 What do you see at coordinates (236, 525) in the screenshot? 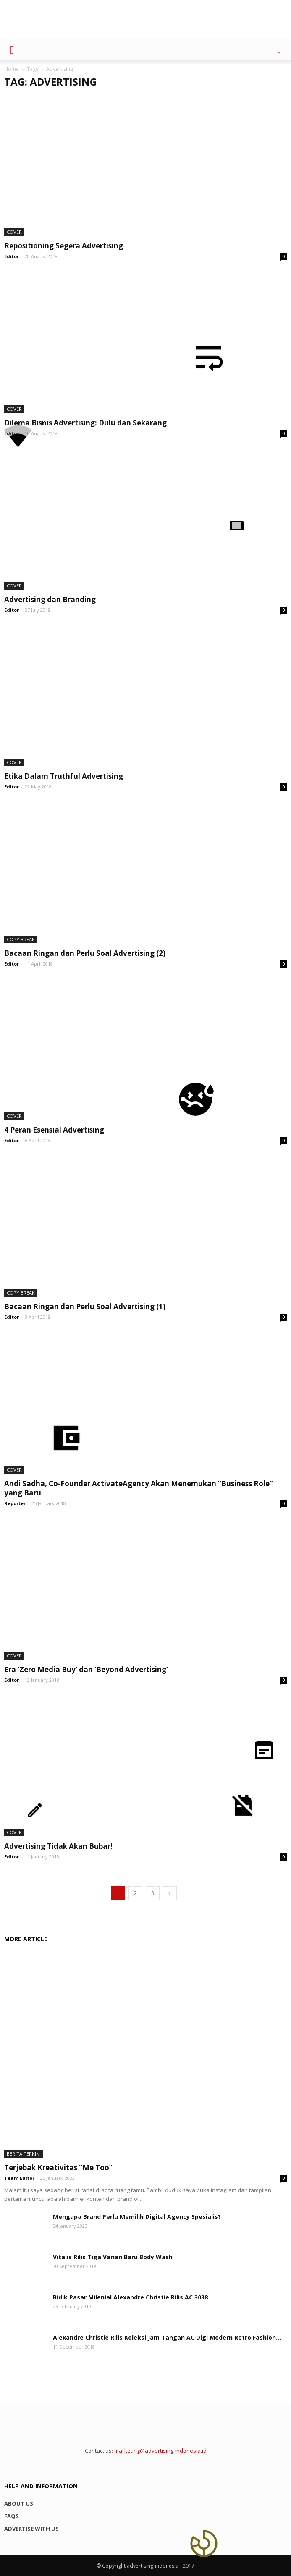
I see `switch to landscape orientation` at bounding box center [236, 525].